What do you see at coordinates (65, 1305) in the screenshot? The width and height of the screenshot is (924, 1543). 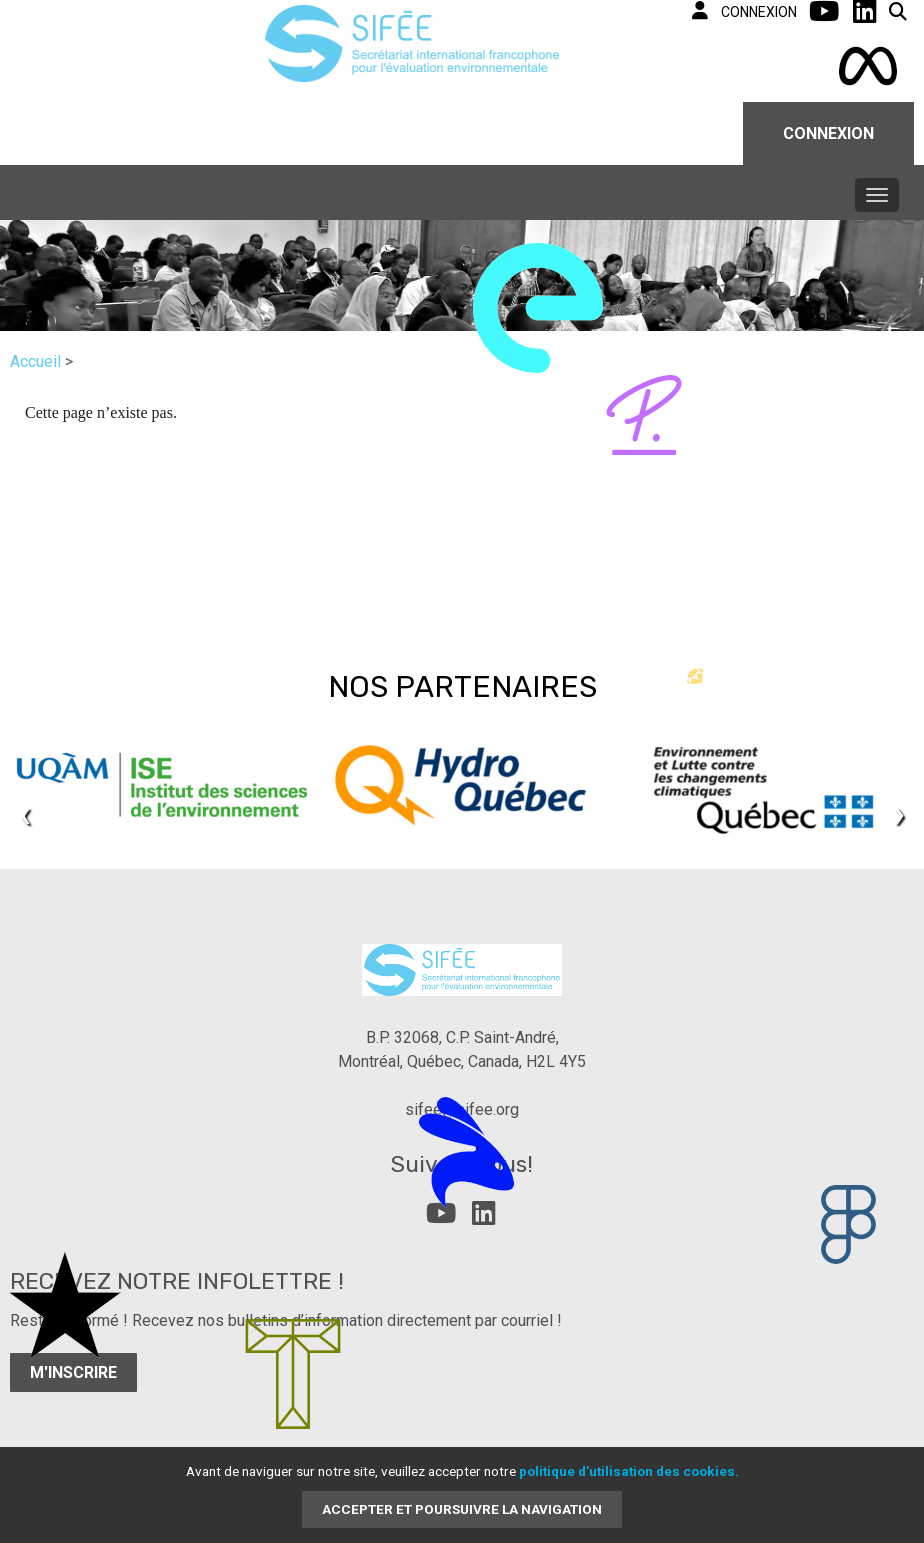 I see `visit ReverbNation profile or website` at bounding box center [65, 1305].